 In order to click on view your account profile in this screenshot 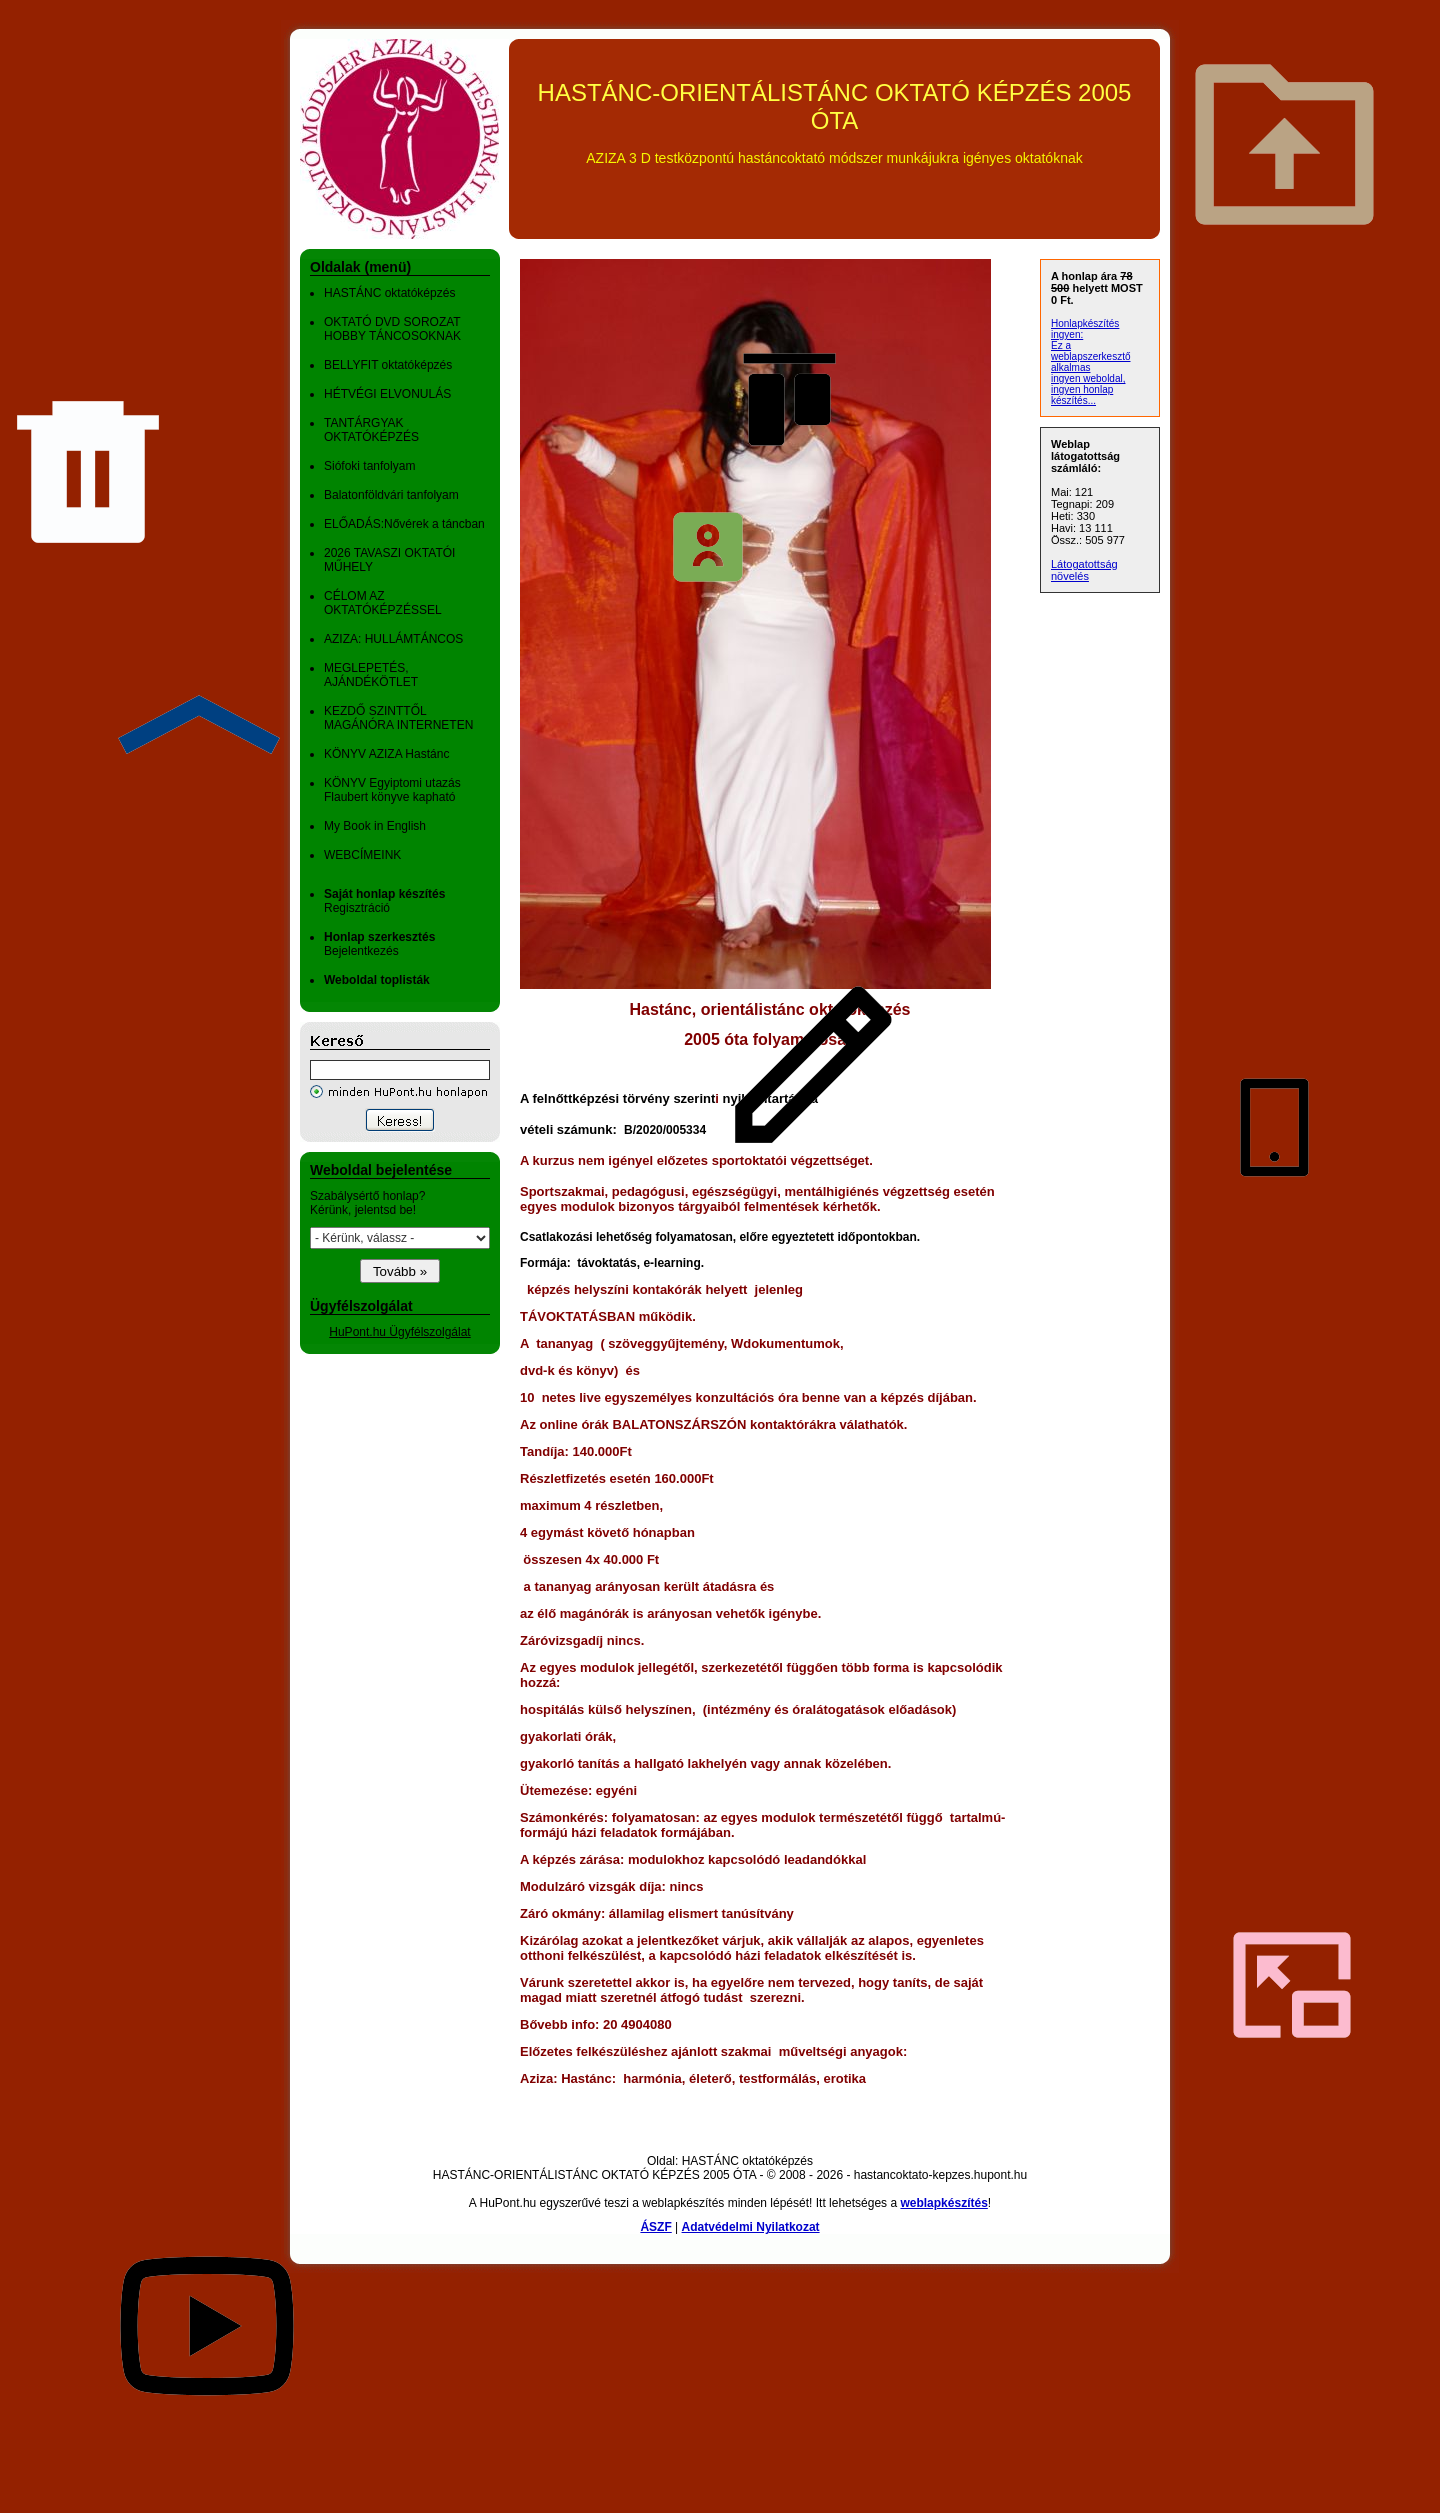, I will do `click(708, 547)`.